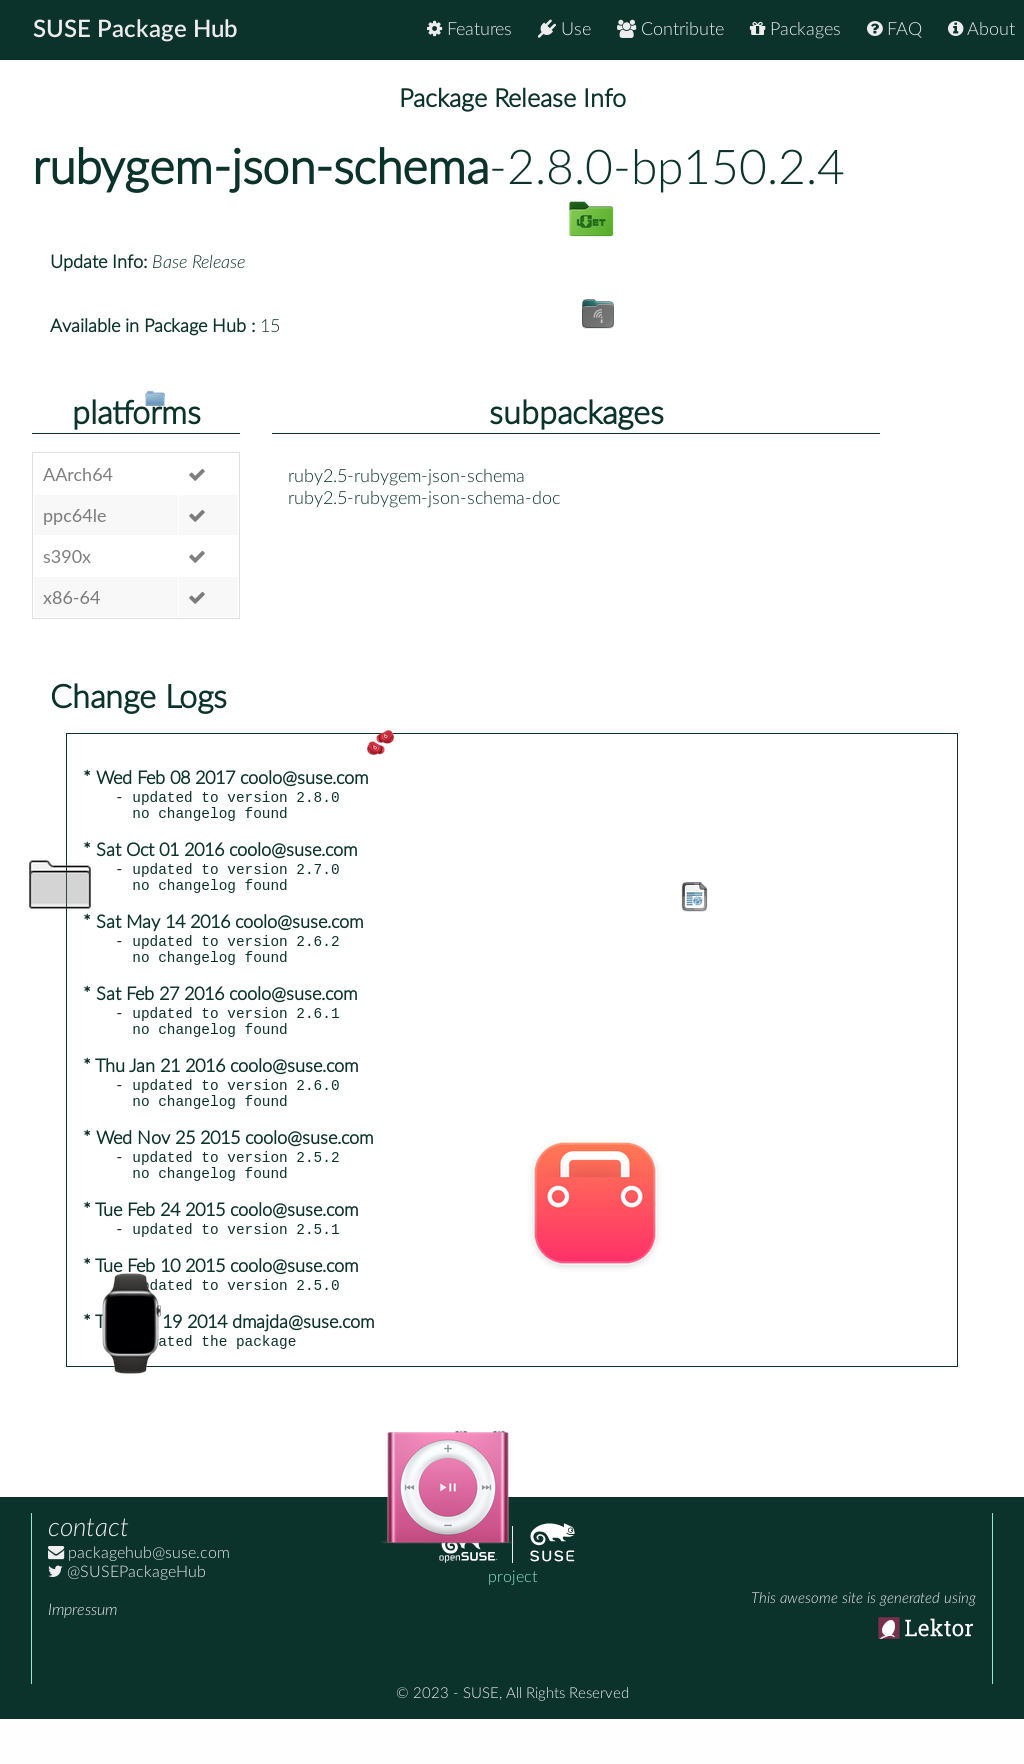 This screenshot has width=1024, height=1764. What do you see at coordinates (448, 1487) in the screenshot?
I see `iPod shuffle device connected` at bounding box center [448, 1487].